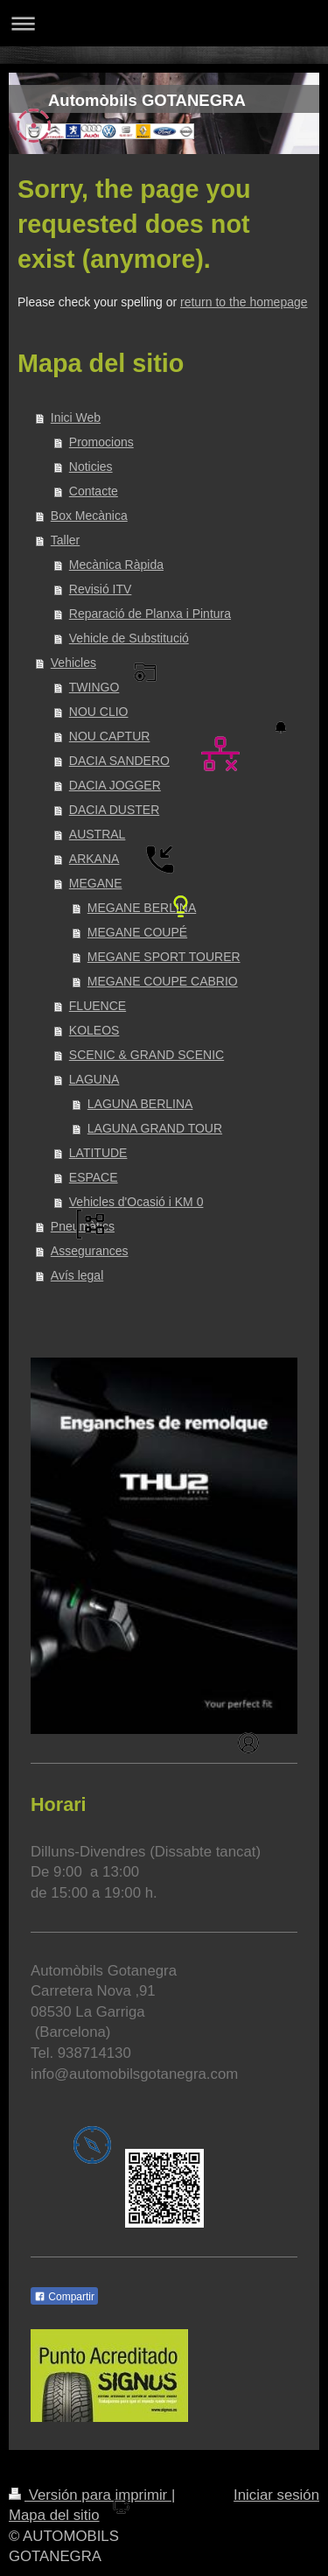 The height and width of the screenshot is (2576, 328). I want to click on group code references by their type, so click(91, 1224).